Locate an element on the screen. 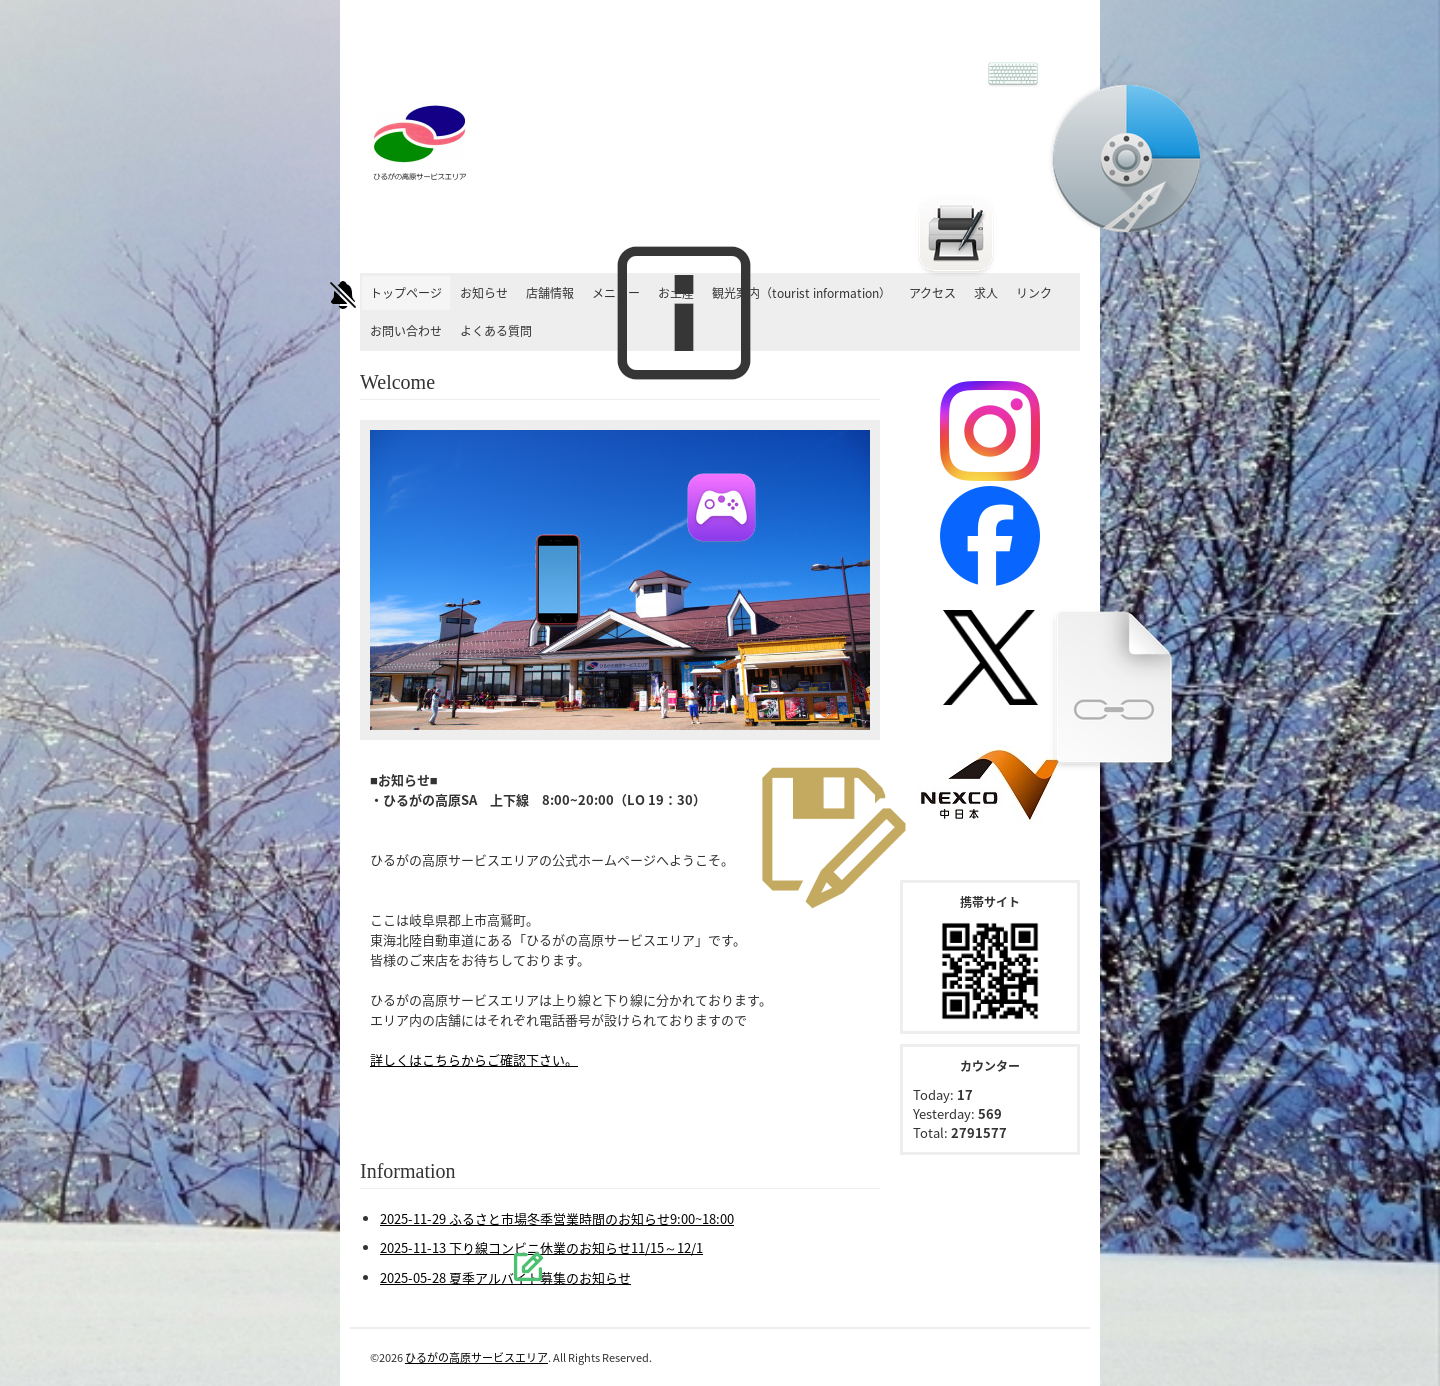 Image resolution: width=1440 pixels, height=1386 pixels. open gnome arcade gaming app is located at coordinates (721, 507).